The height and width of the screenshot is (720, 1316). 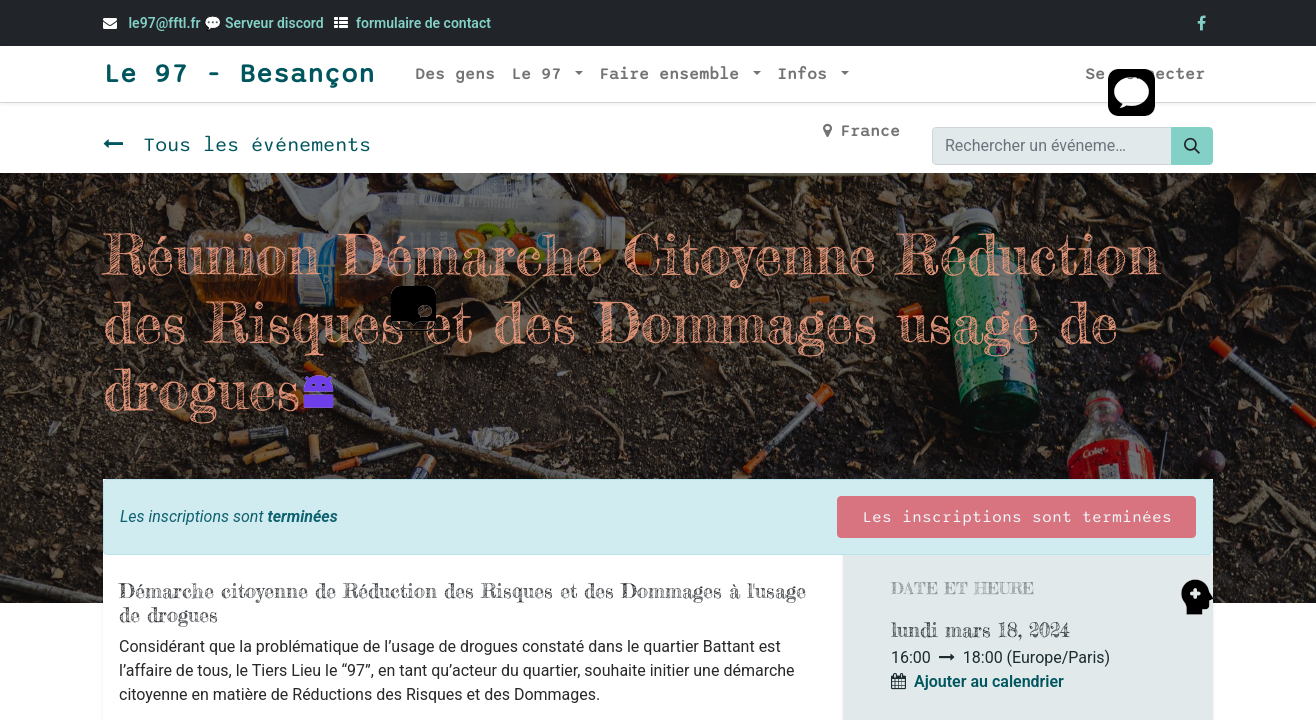 I want to click on access mental health resources, so click(x=1197, y=597).